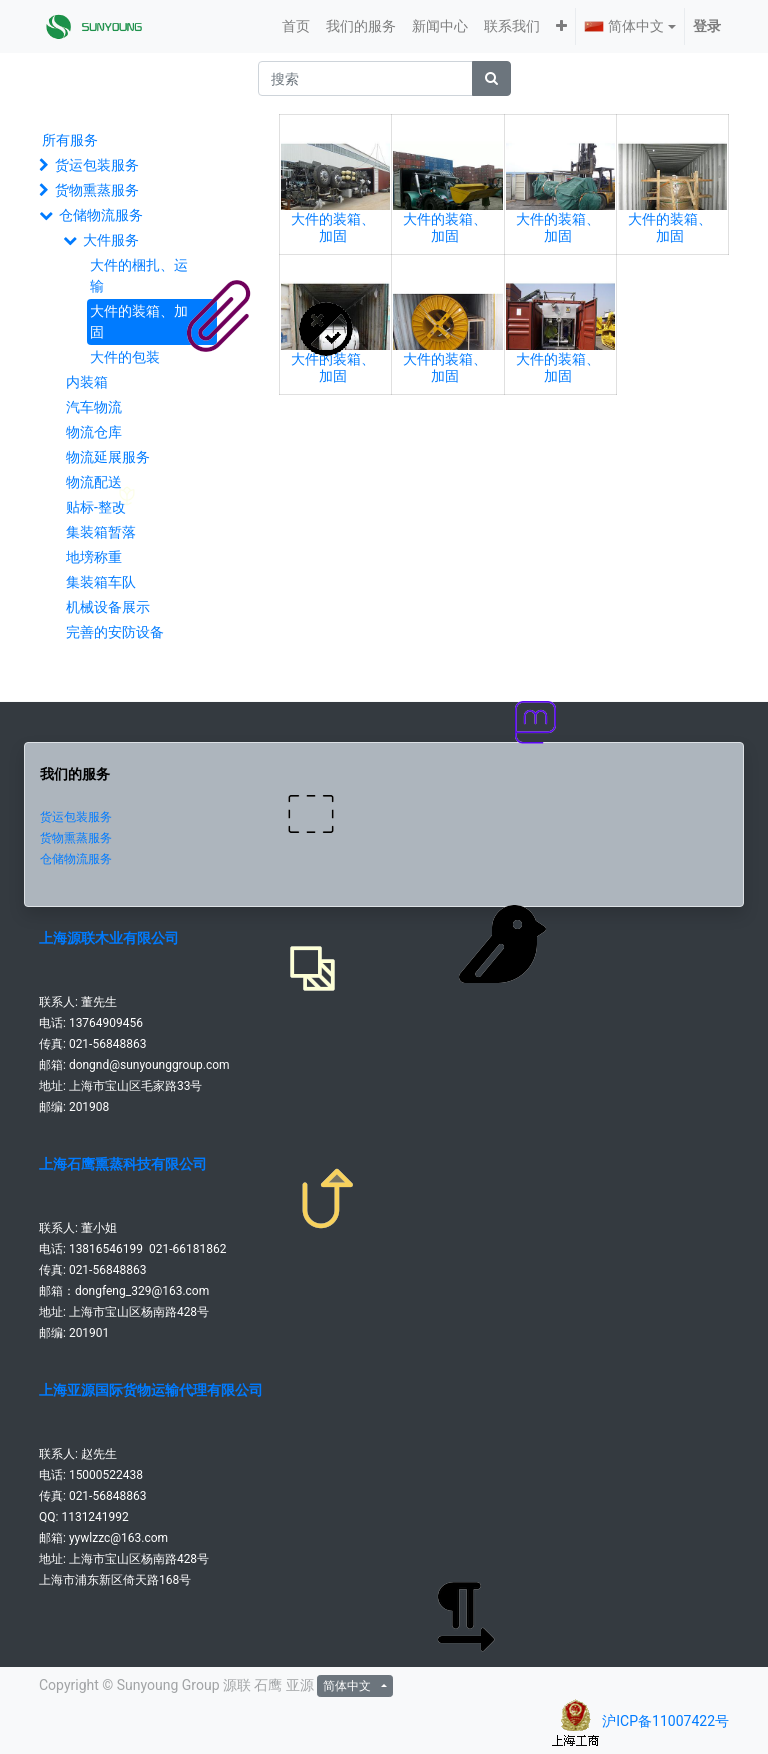 Image resolution: width=768 pixels, height=1754 pixels. Describe the element at coordinates (220, 316) in the screenshot. I see `attach a file to your message` at that location.